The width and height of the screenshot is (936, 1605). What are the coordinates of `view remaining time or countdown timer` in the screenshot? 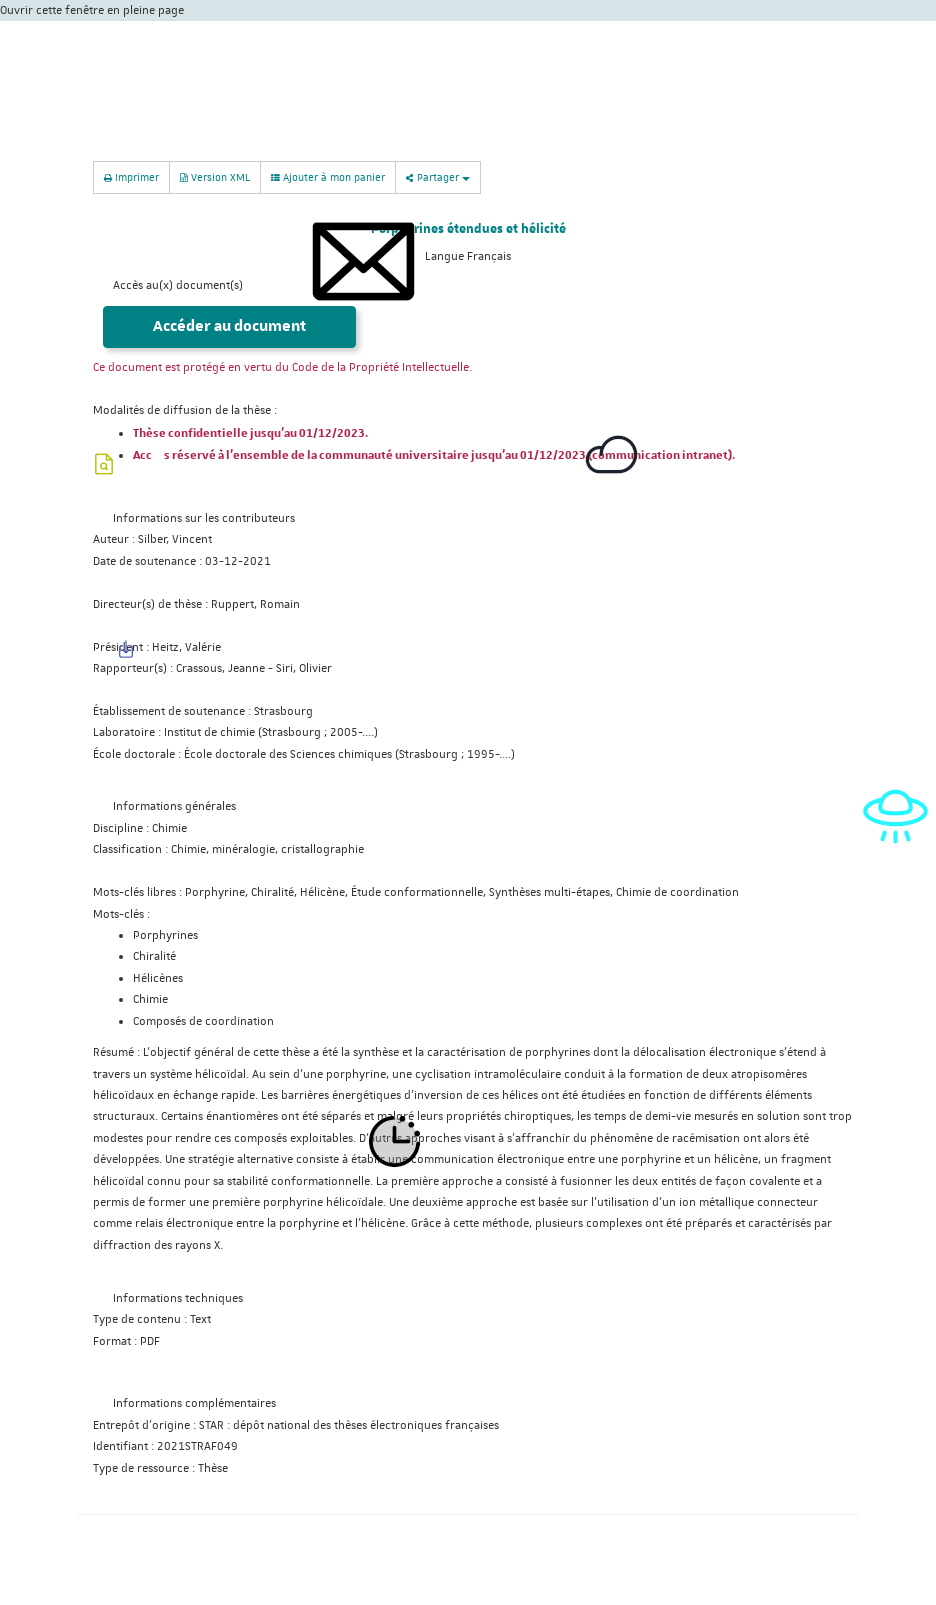 It's located at (394, 1141).